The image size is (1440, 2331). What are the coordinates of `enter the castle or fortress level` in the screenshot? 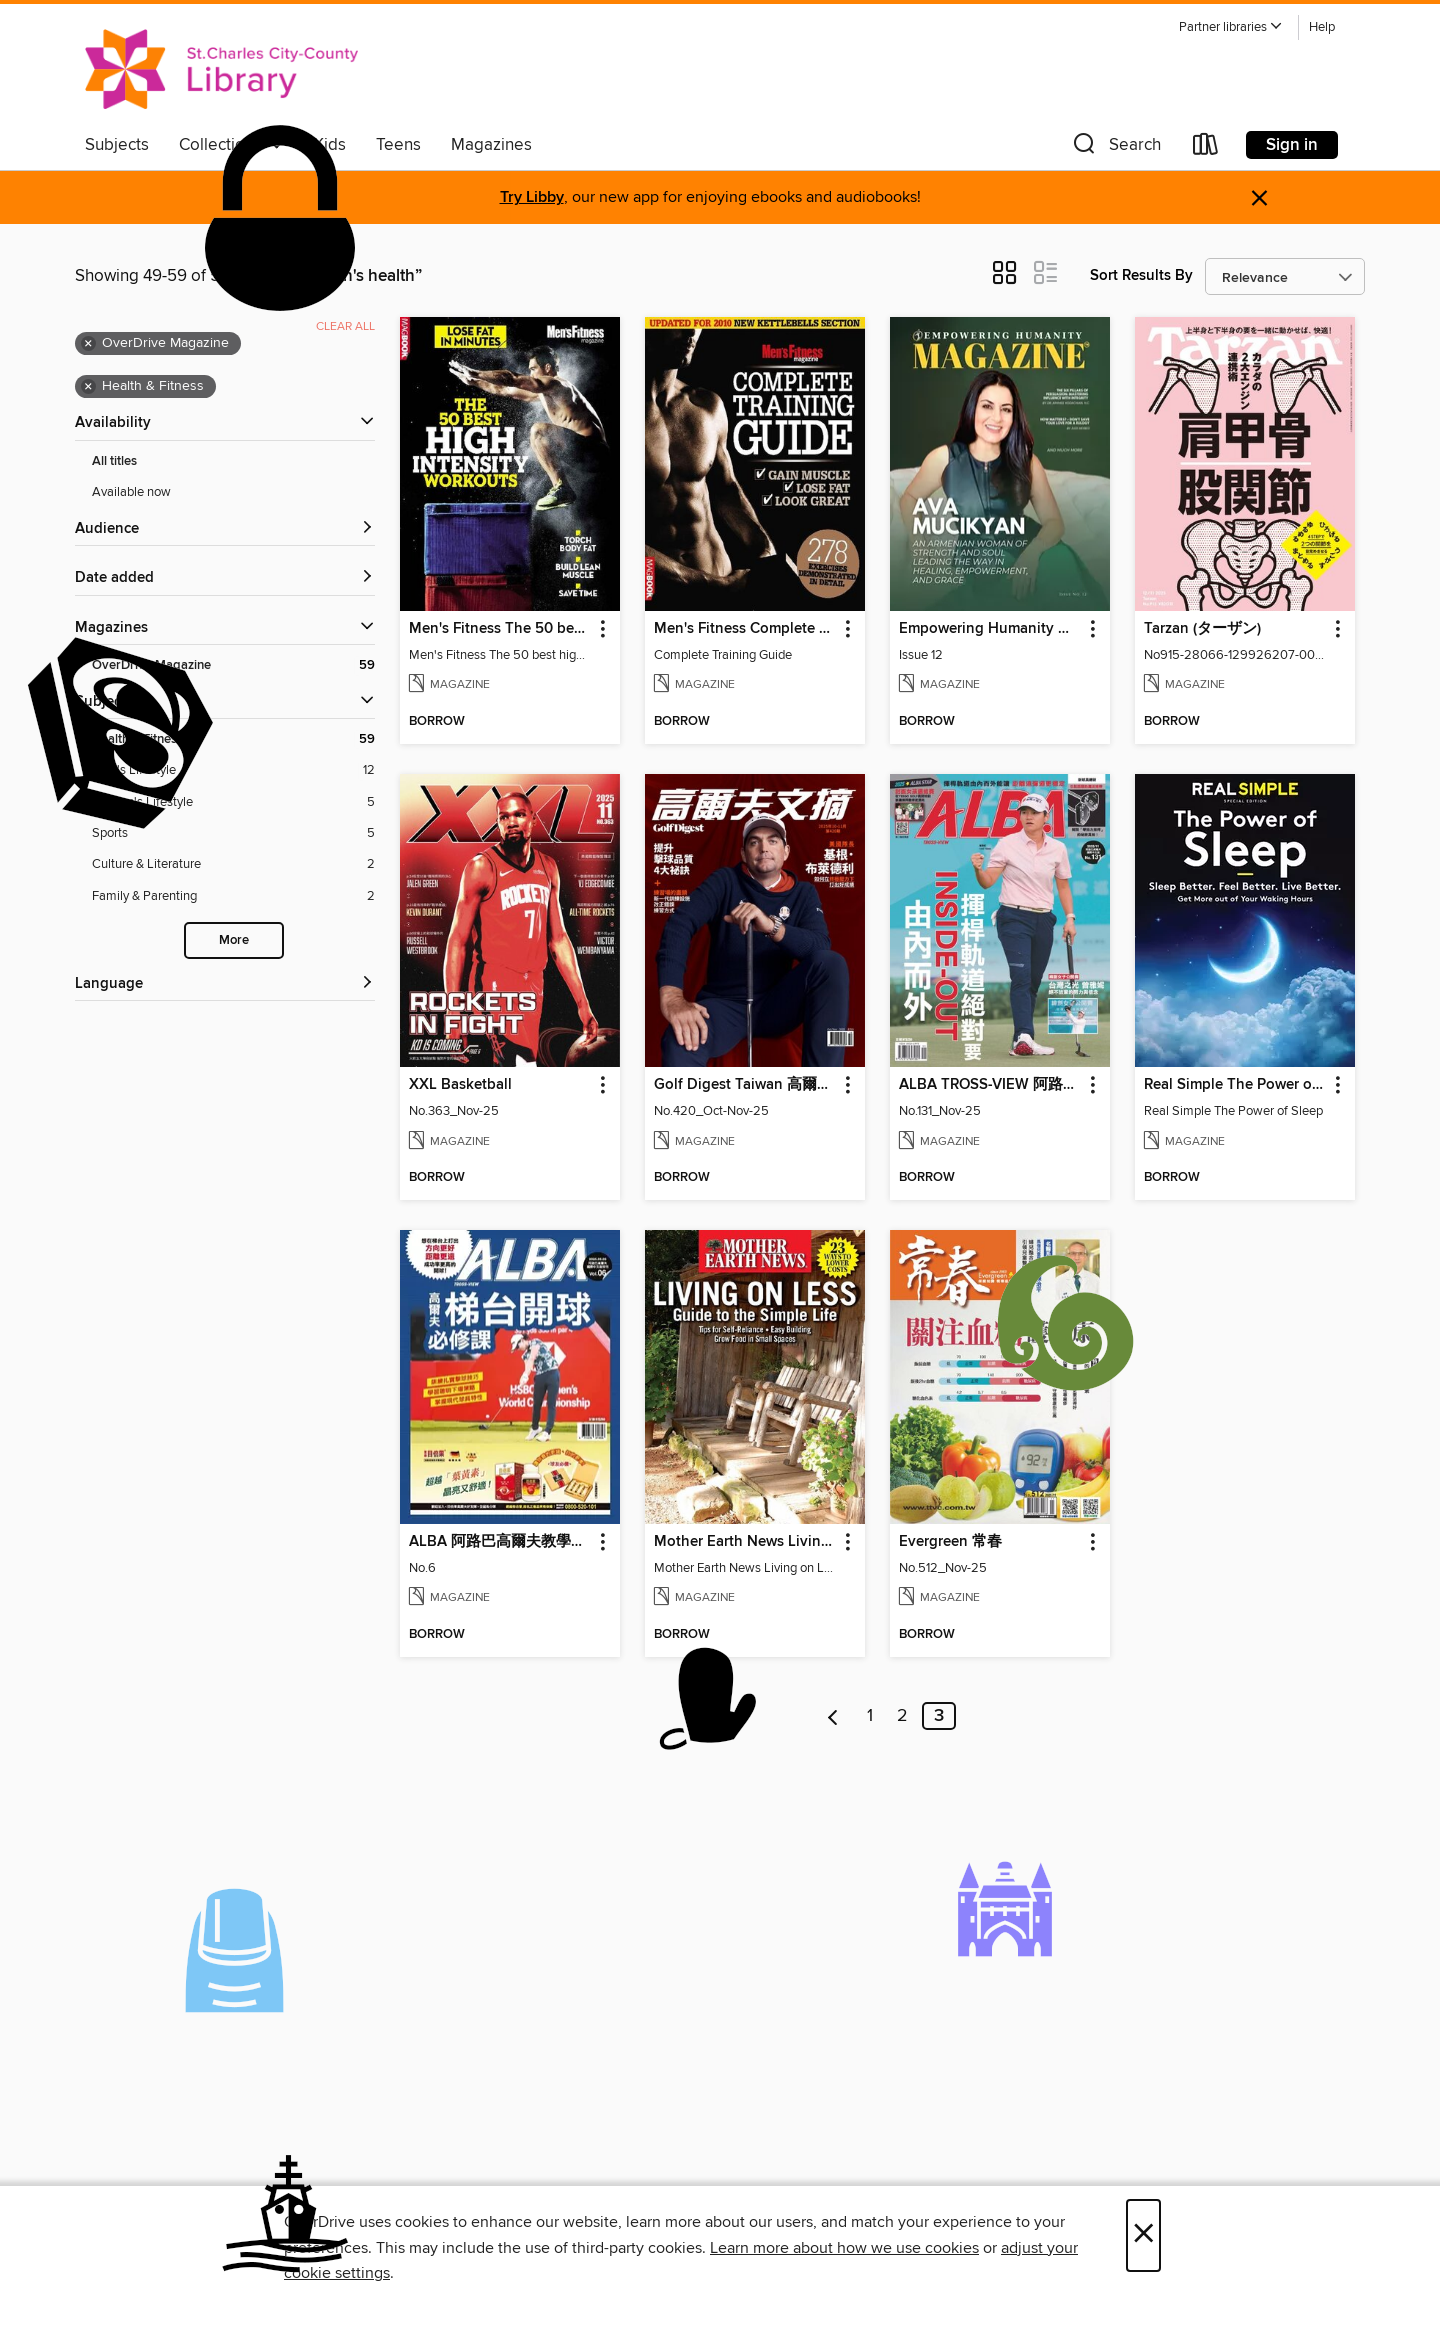 It's located at (1005, 1909).